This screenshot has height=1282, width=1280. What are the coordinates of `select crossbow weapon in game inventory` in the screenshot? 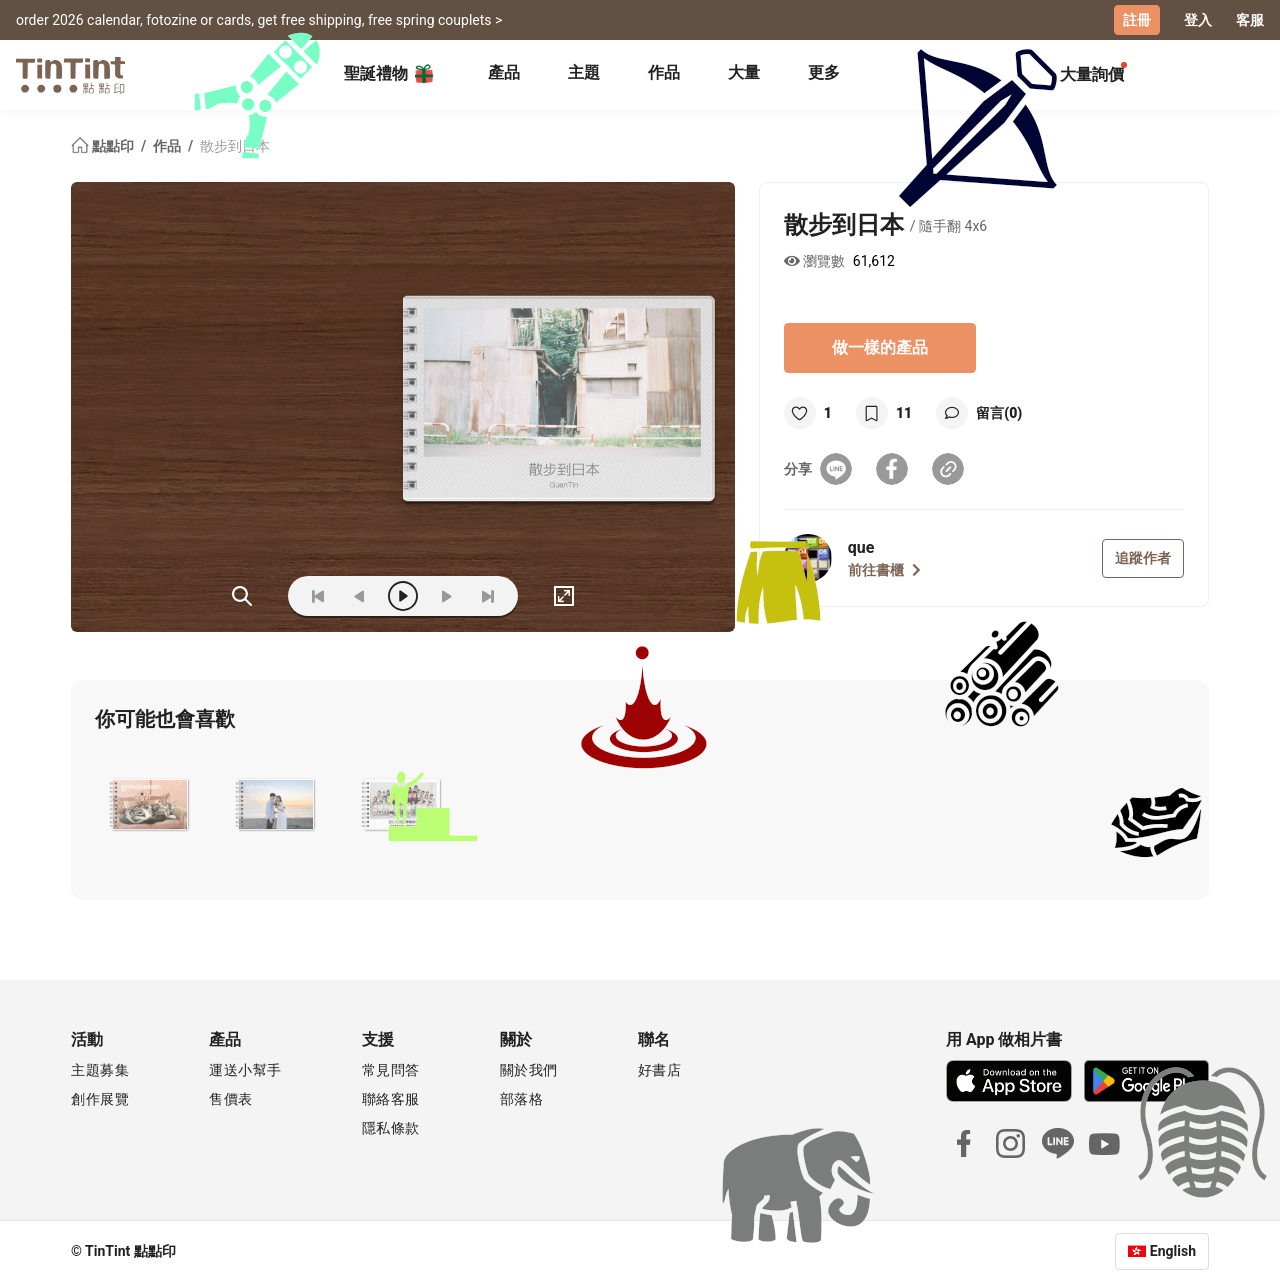 It's located at (977, 129).